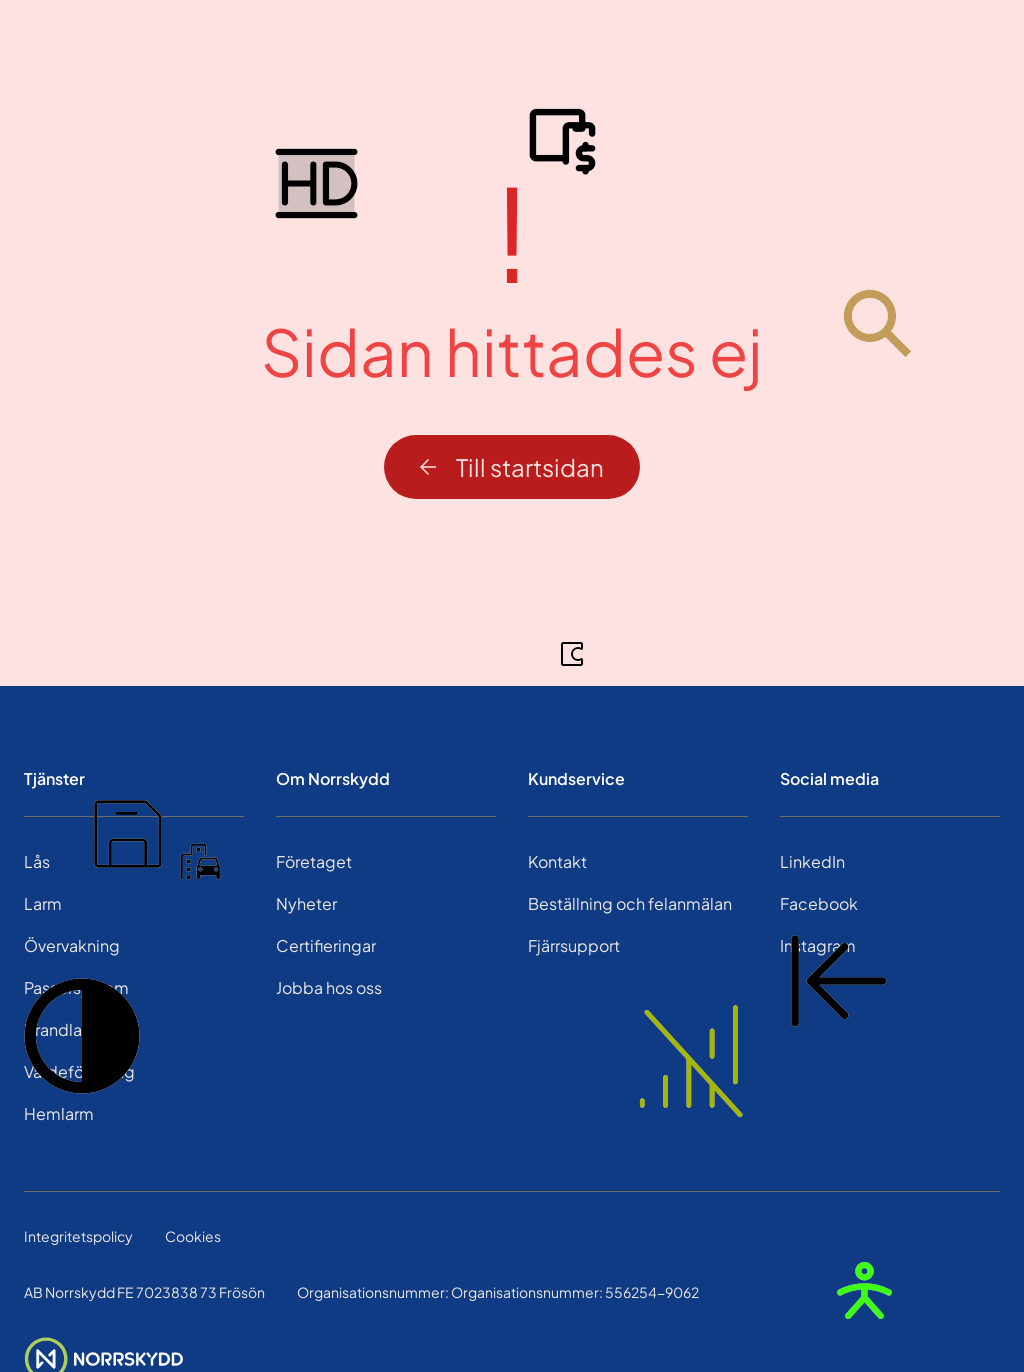  What do you see at coordinates (562, 138) in the screenshot?
I see `manage device payment or subscription` at bounding box center [562, 138].